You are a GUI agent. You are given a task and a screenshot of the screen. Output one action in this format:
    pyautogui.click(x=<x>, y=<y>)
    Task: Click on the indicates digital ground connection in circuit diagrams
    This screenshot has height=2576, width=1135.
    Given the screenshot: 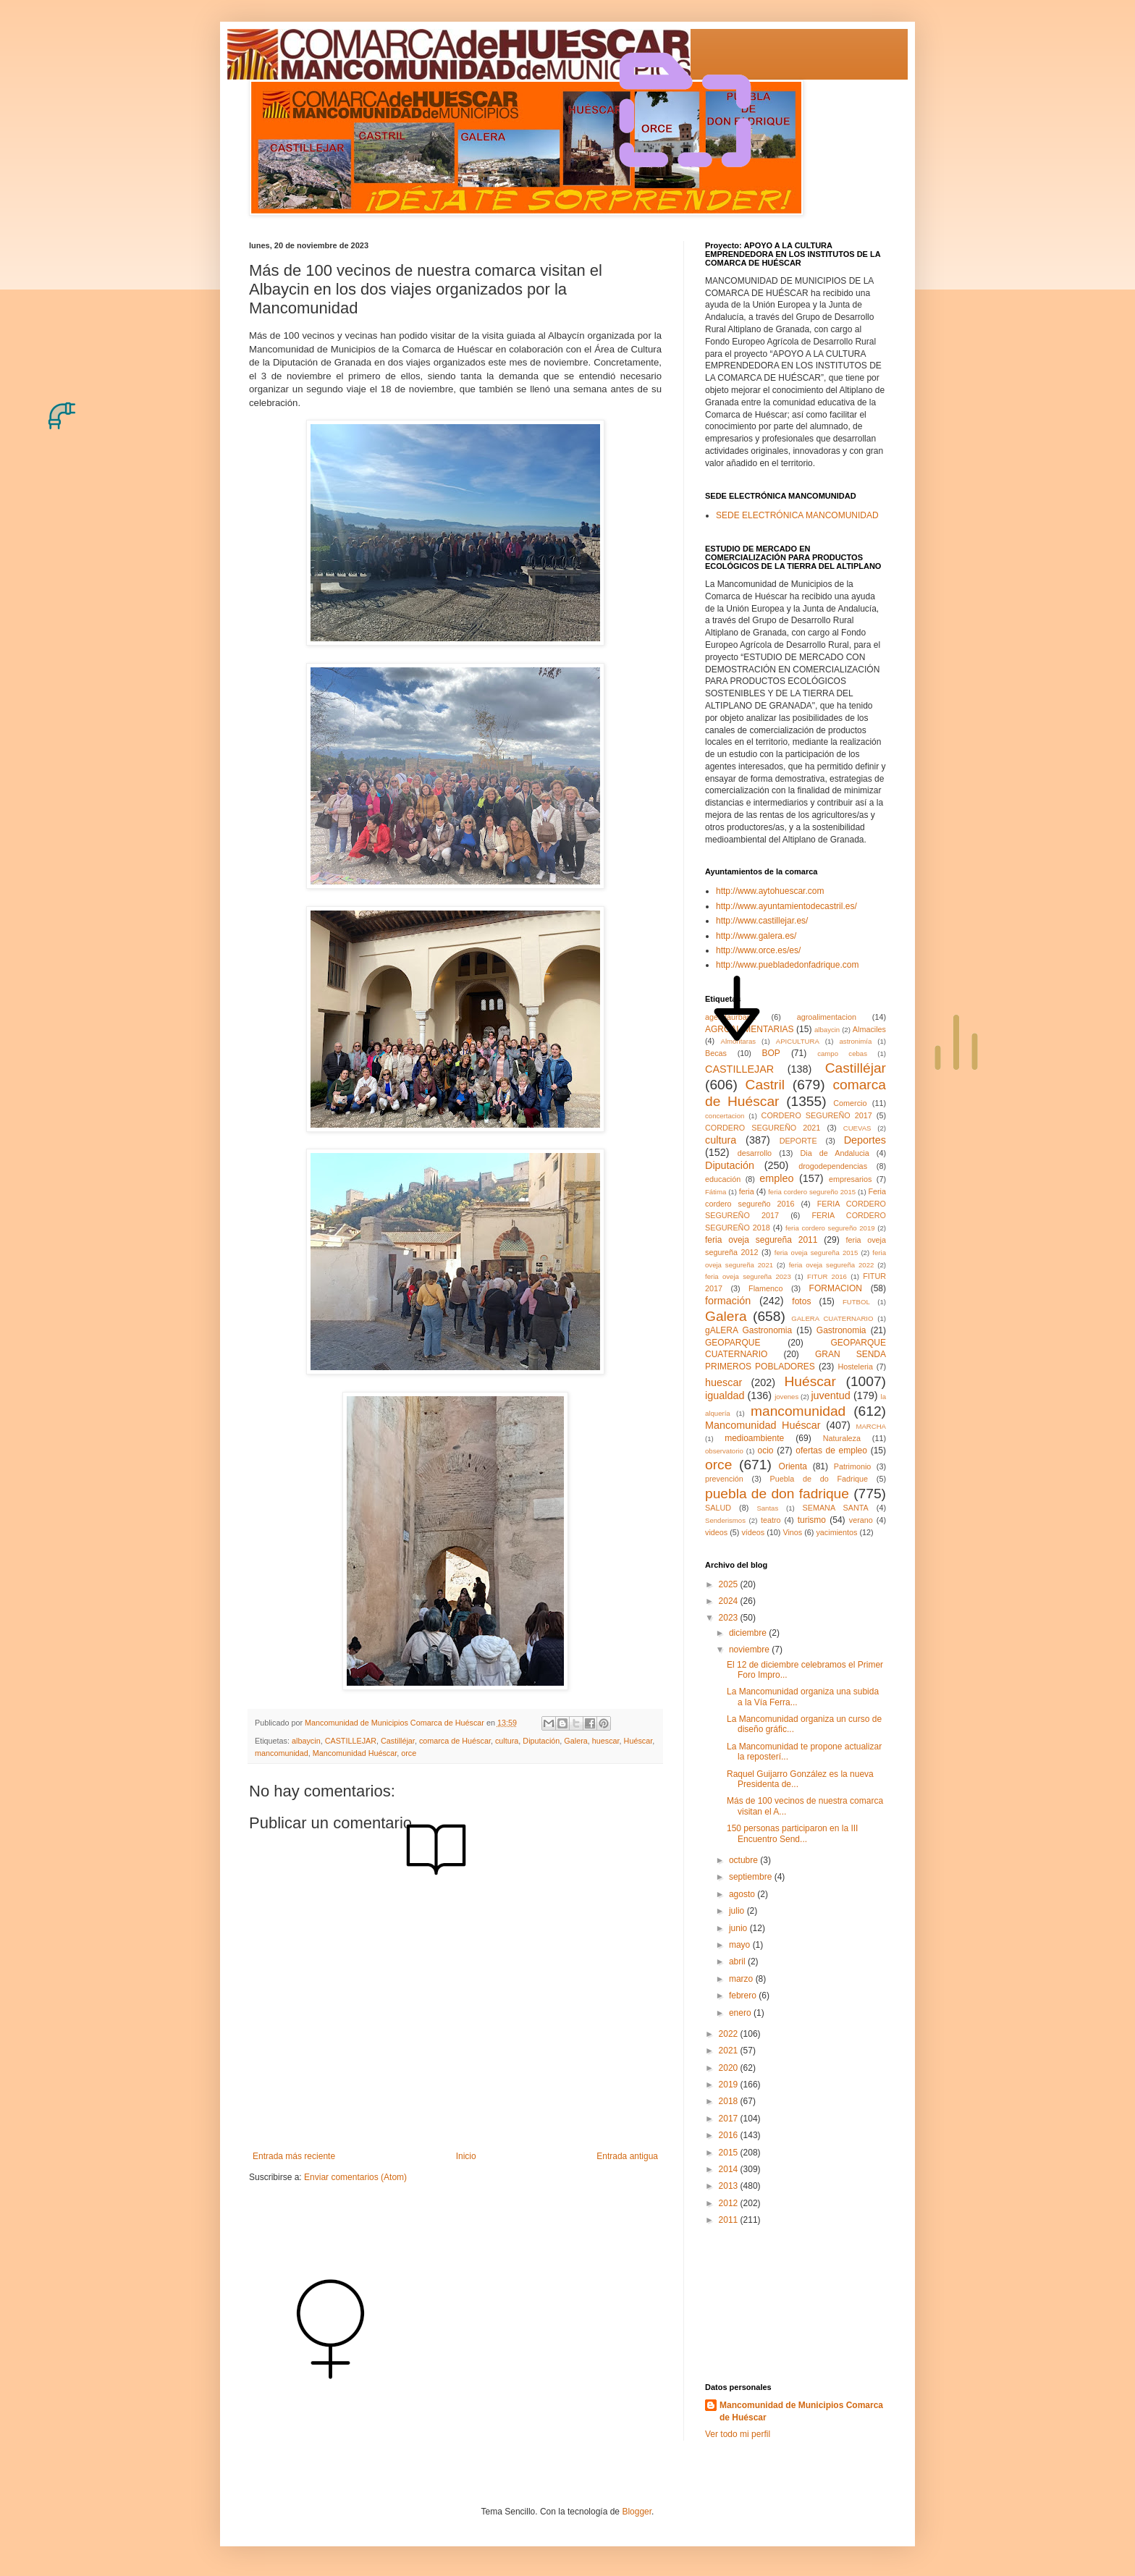 What is the action you would take?
    pyautogui.click(x=737, y=1008)
    